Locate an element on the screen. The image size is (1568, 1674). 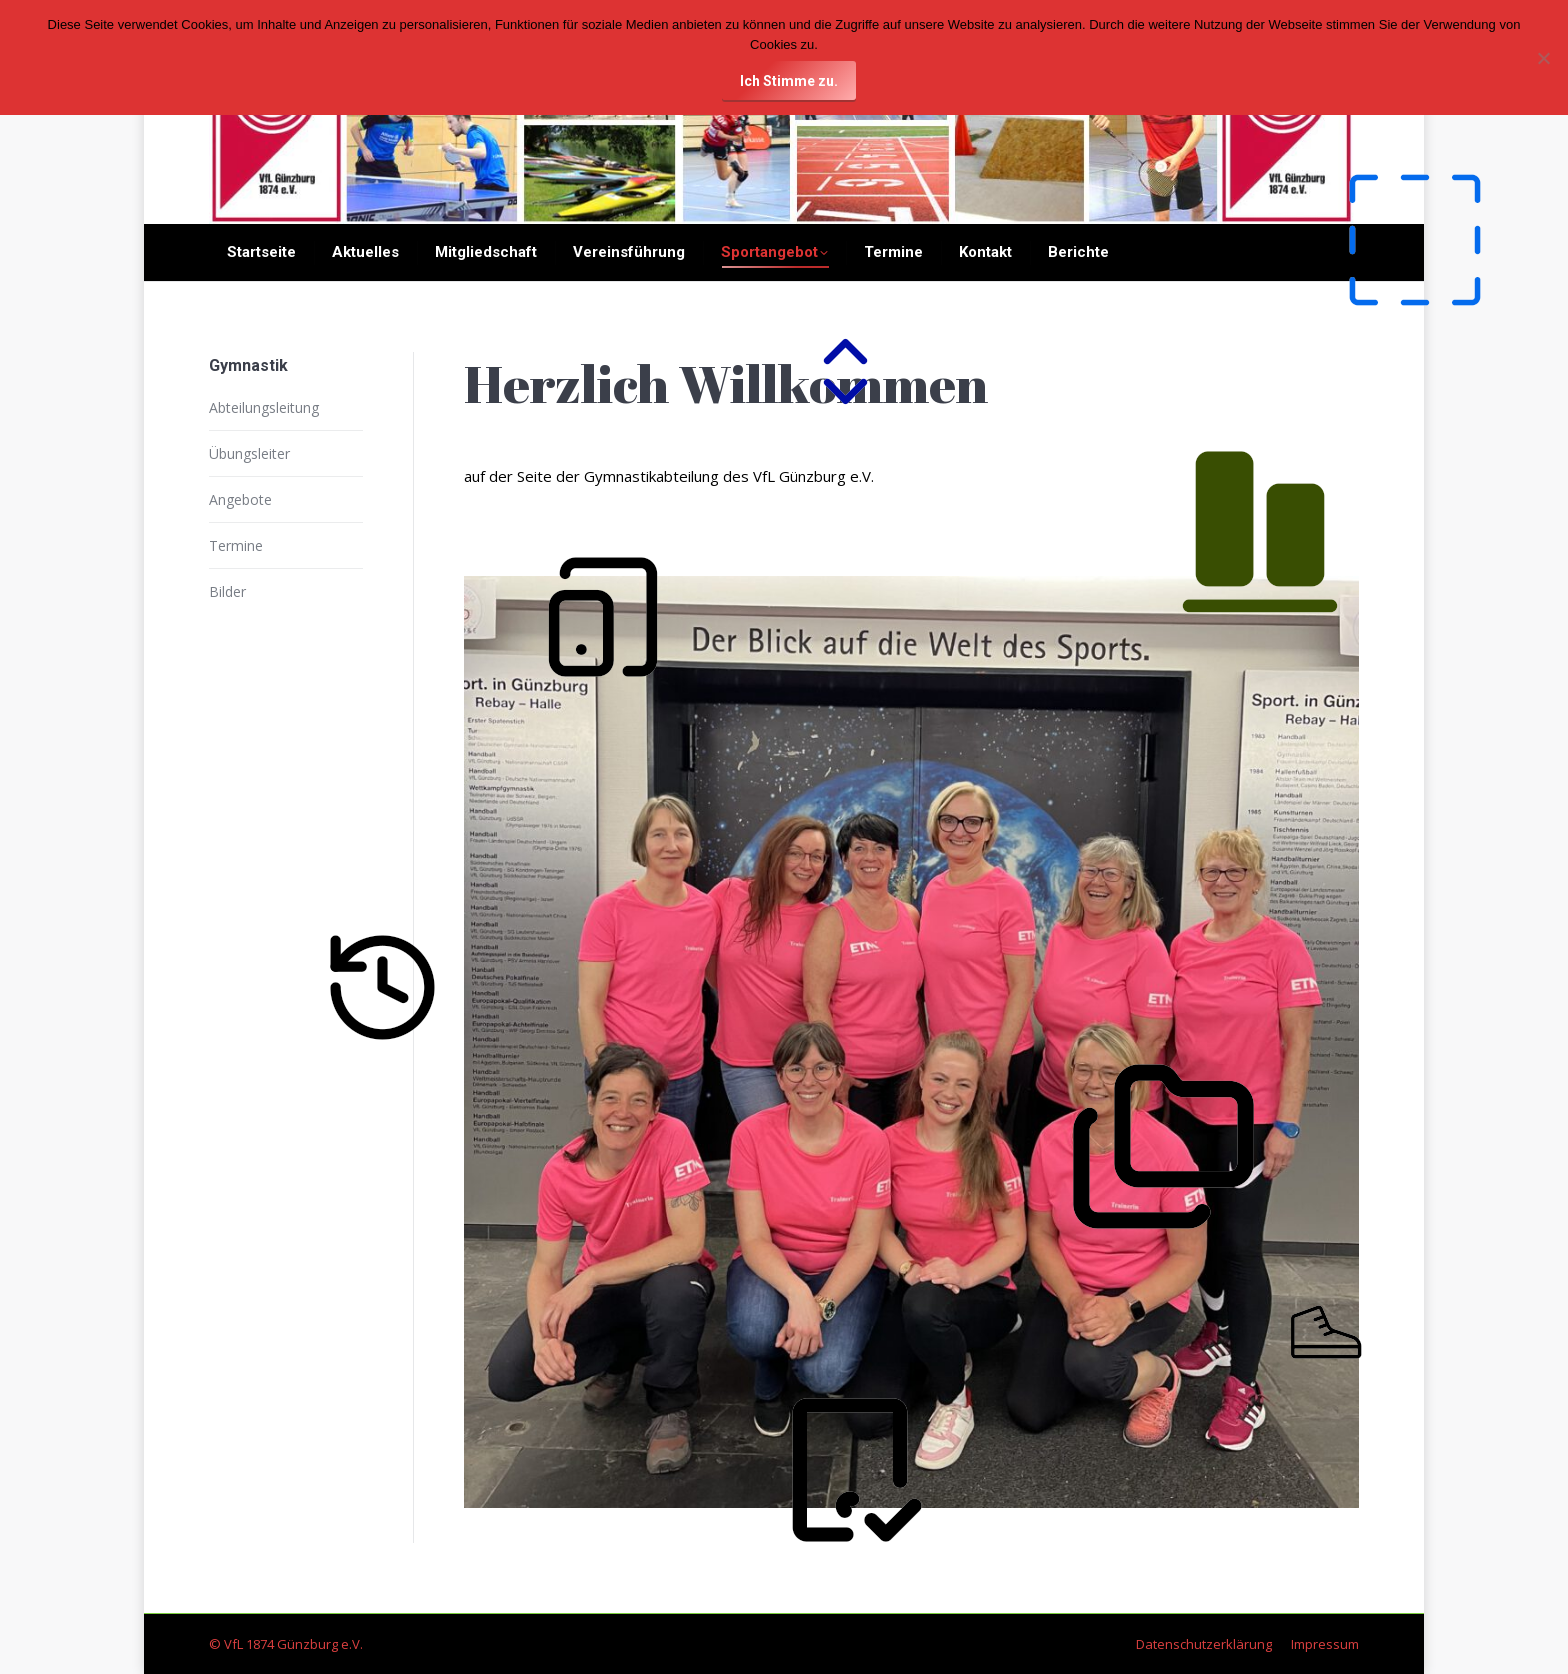
view all folders is located at coordinates (1163, 1146).